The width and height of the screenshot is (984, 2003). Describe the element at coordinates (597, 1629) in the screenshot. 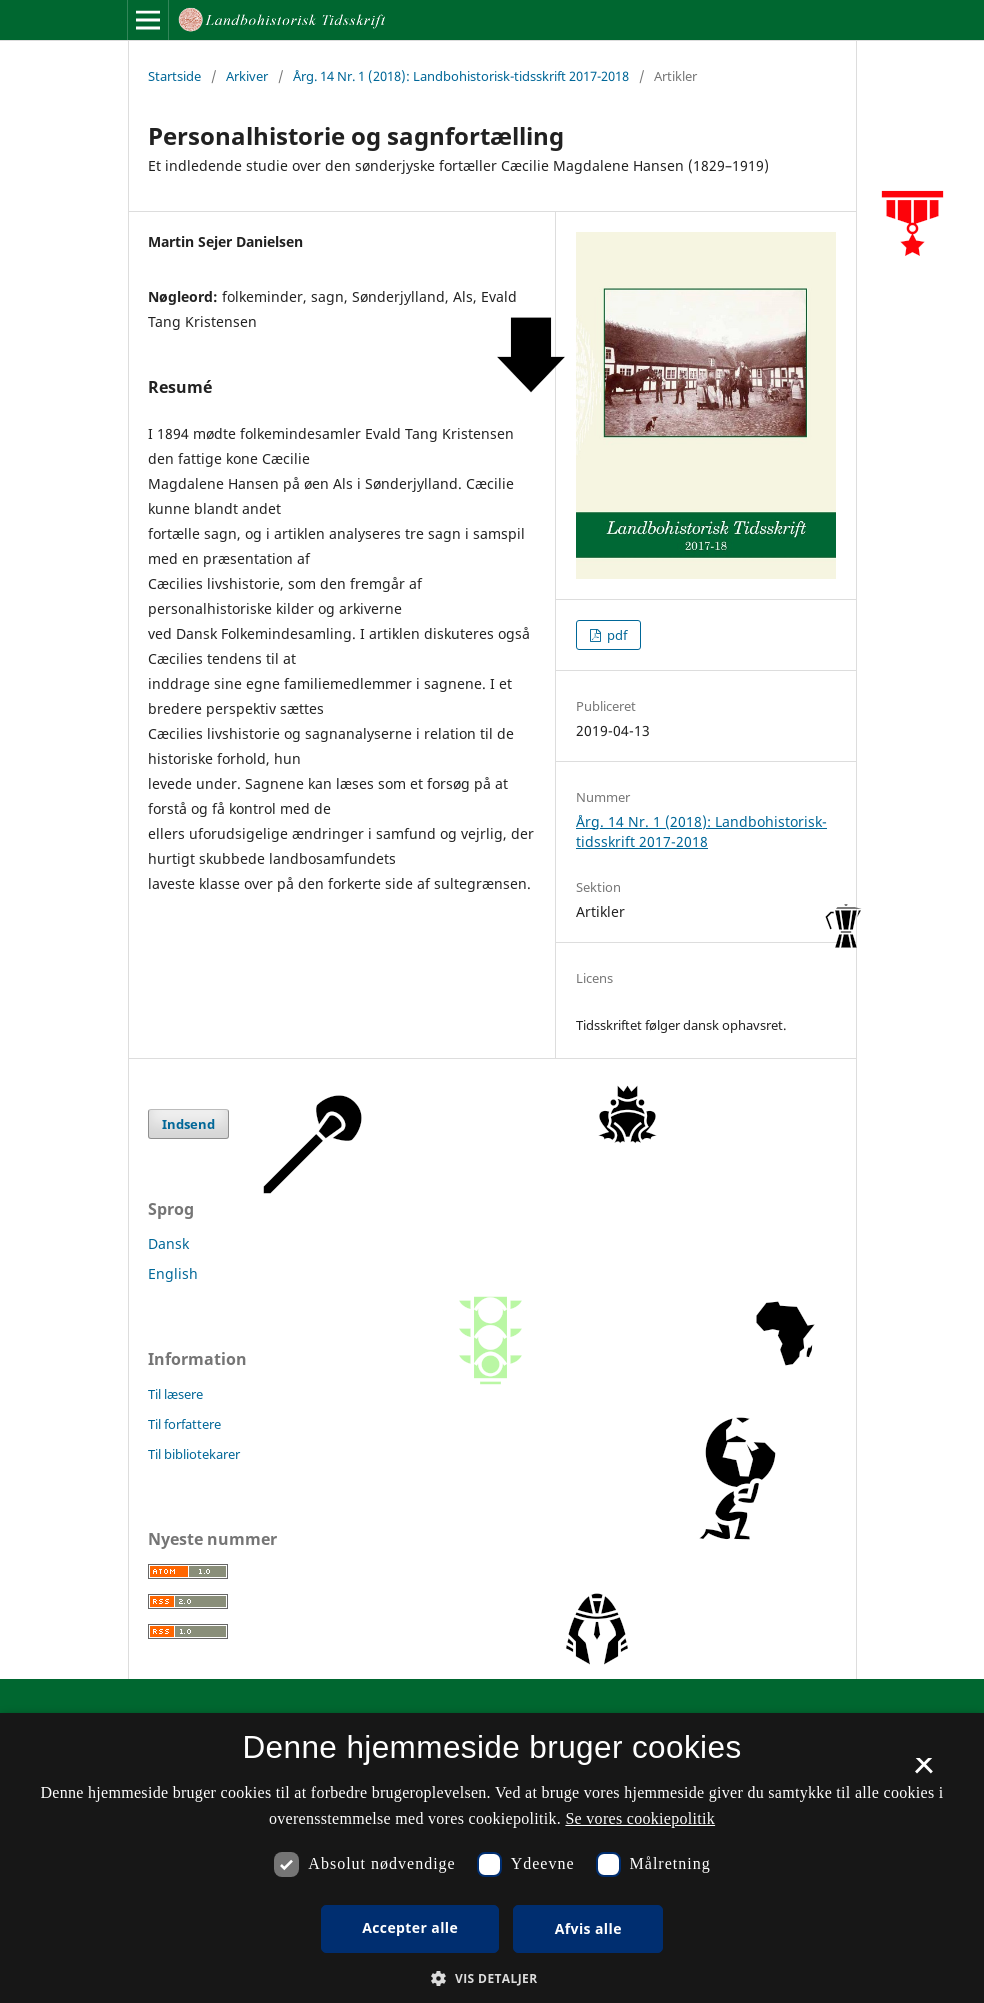

I see `select warlock class or character` at that location.